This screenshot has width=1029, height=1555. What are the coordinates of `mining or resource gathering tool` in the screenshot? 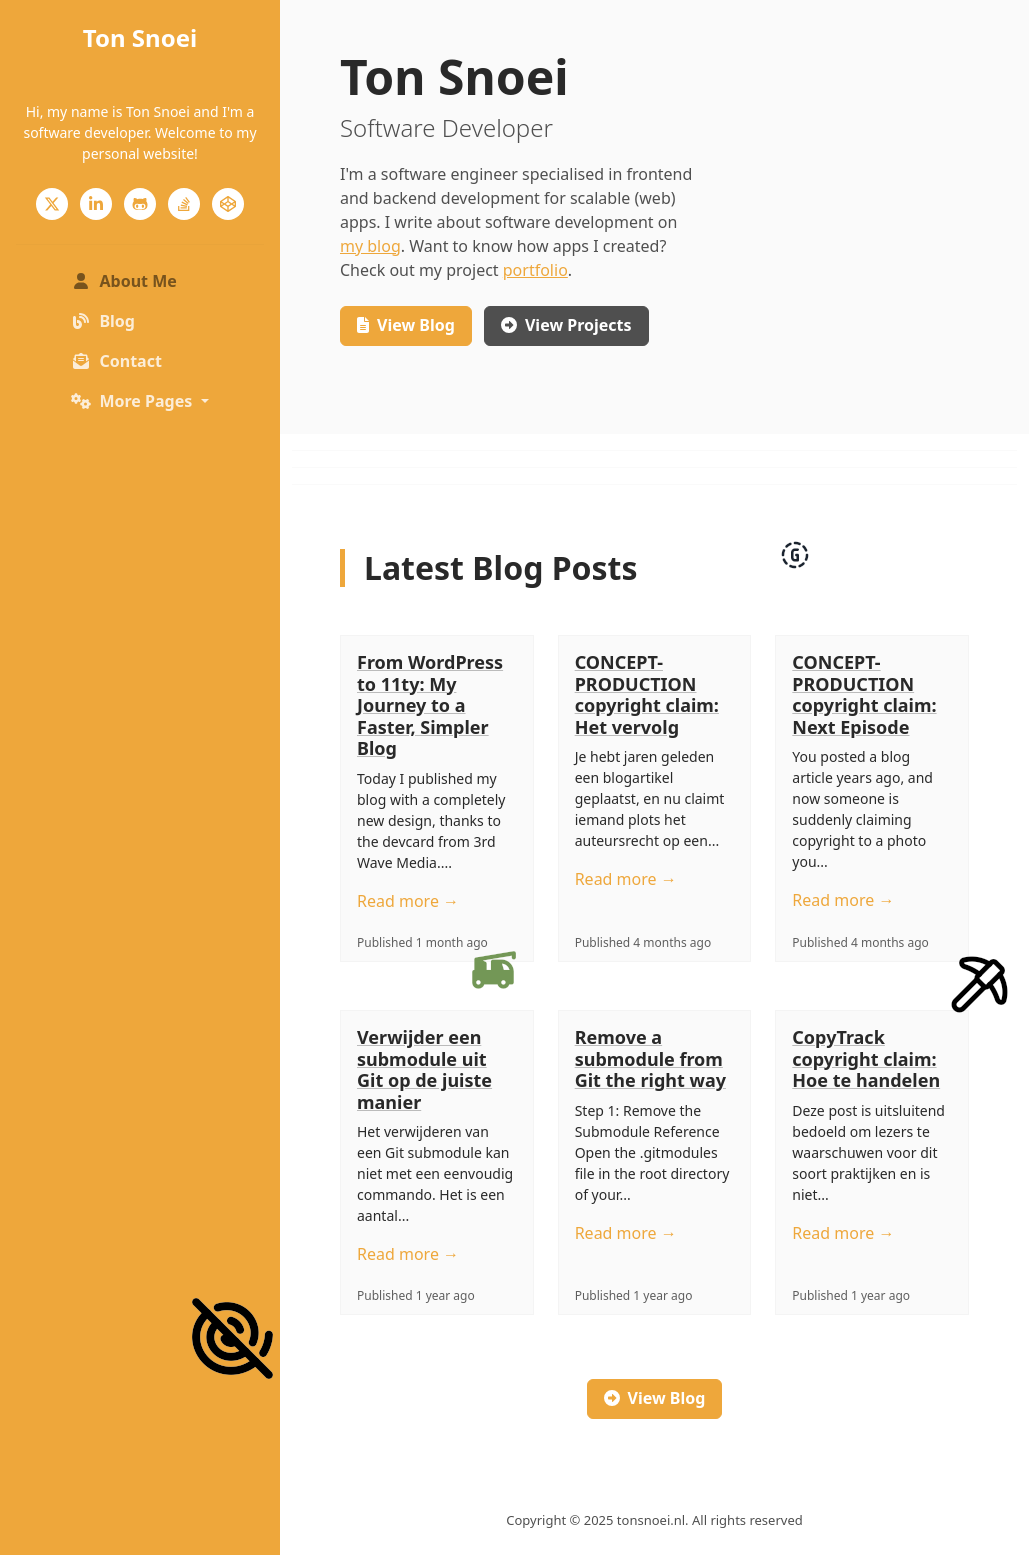 It's located at (979, 984).